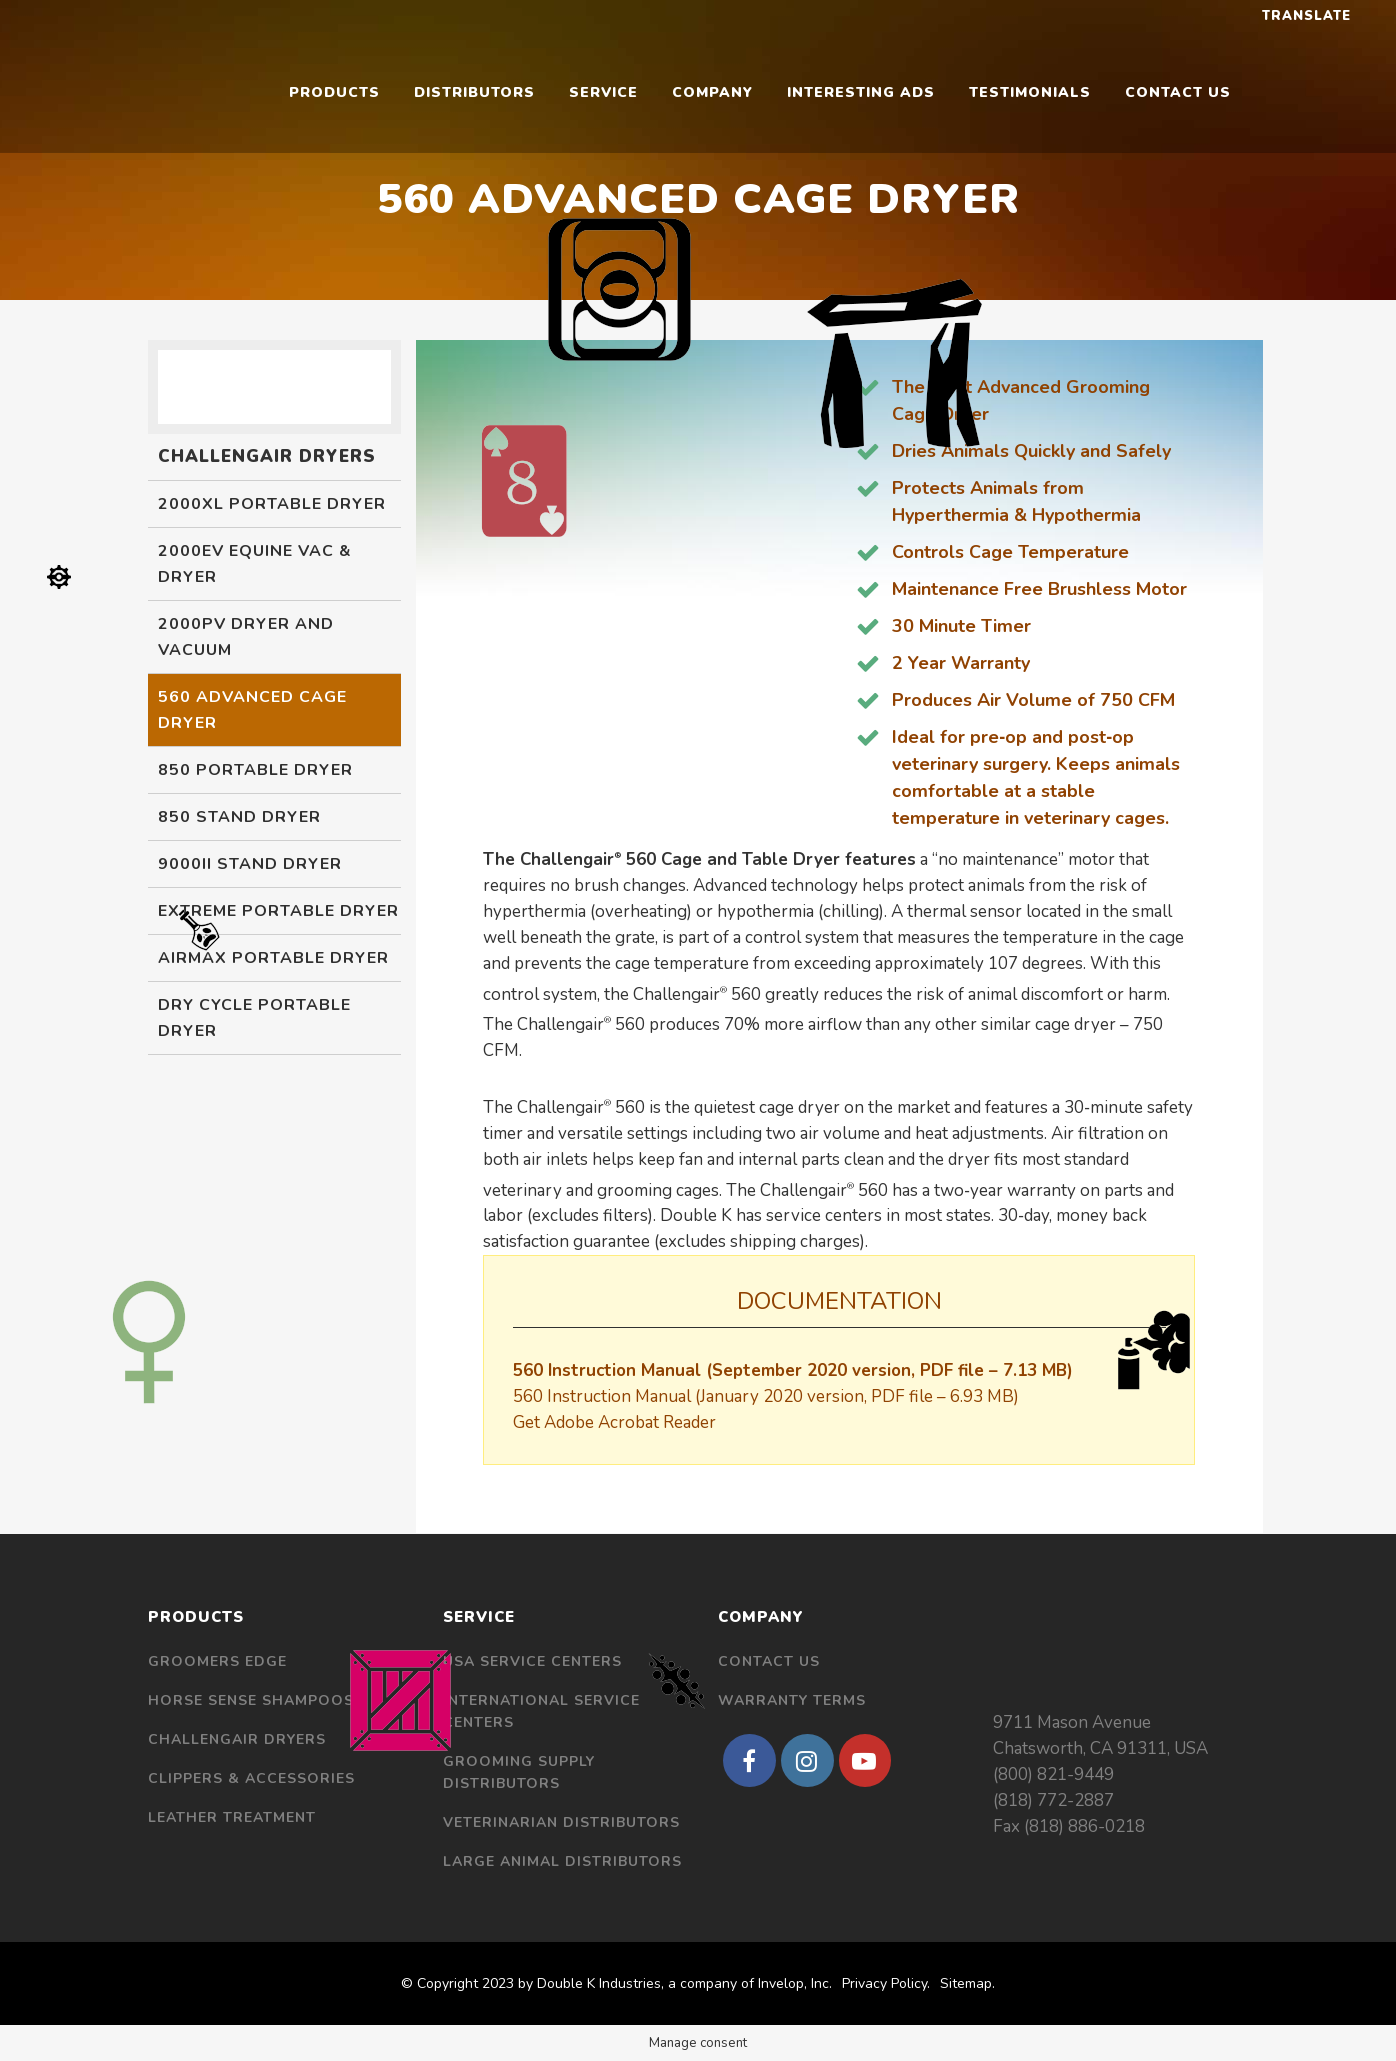  Describe the element at coordinates (199, 930) in the screenshot. I see `use a madness potion on your character` at that location.